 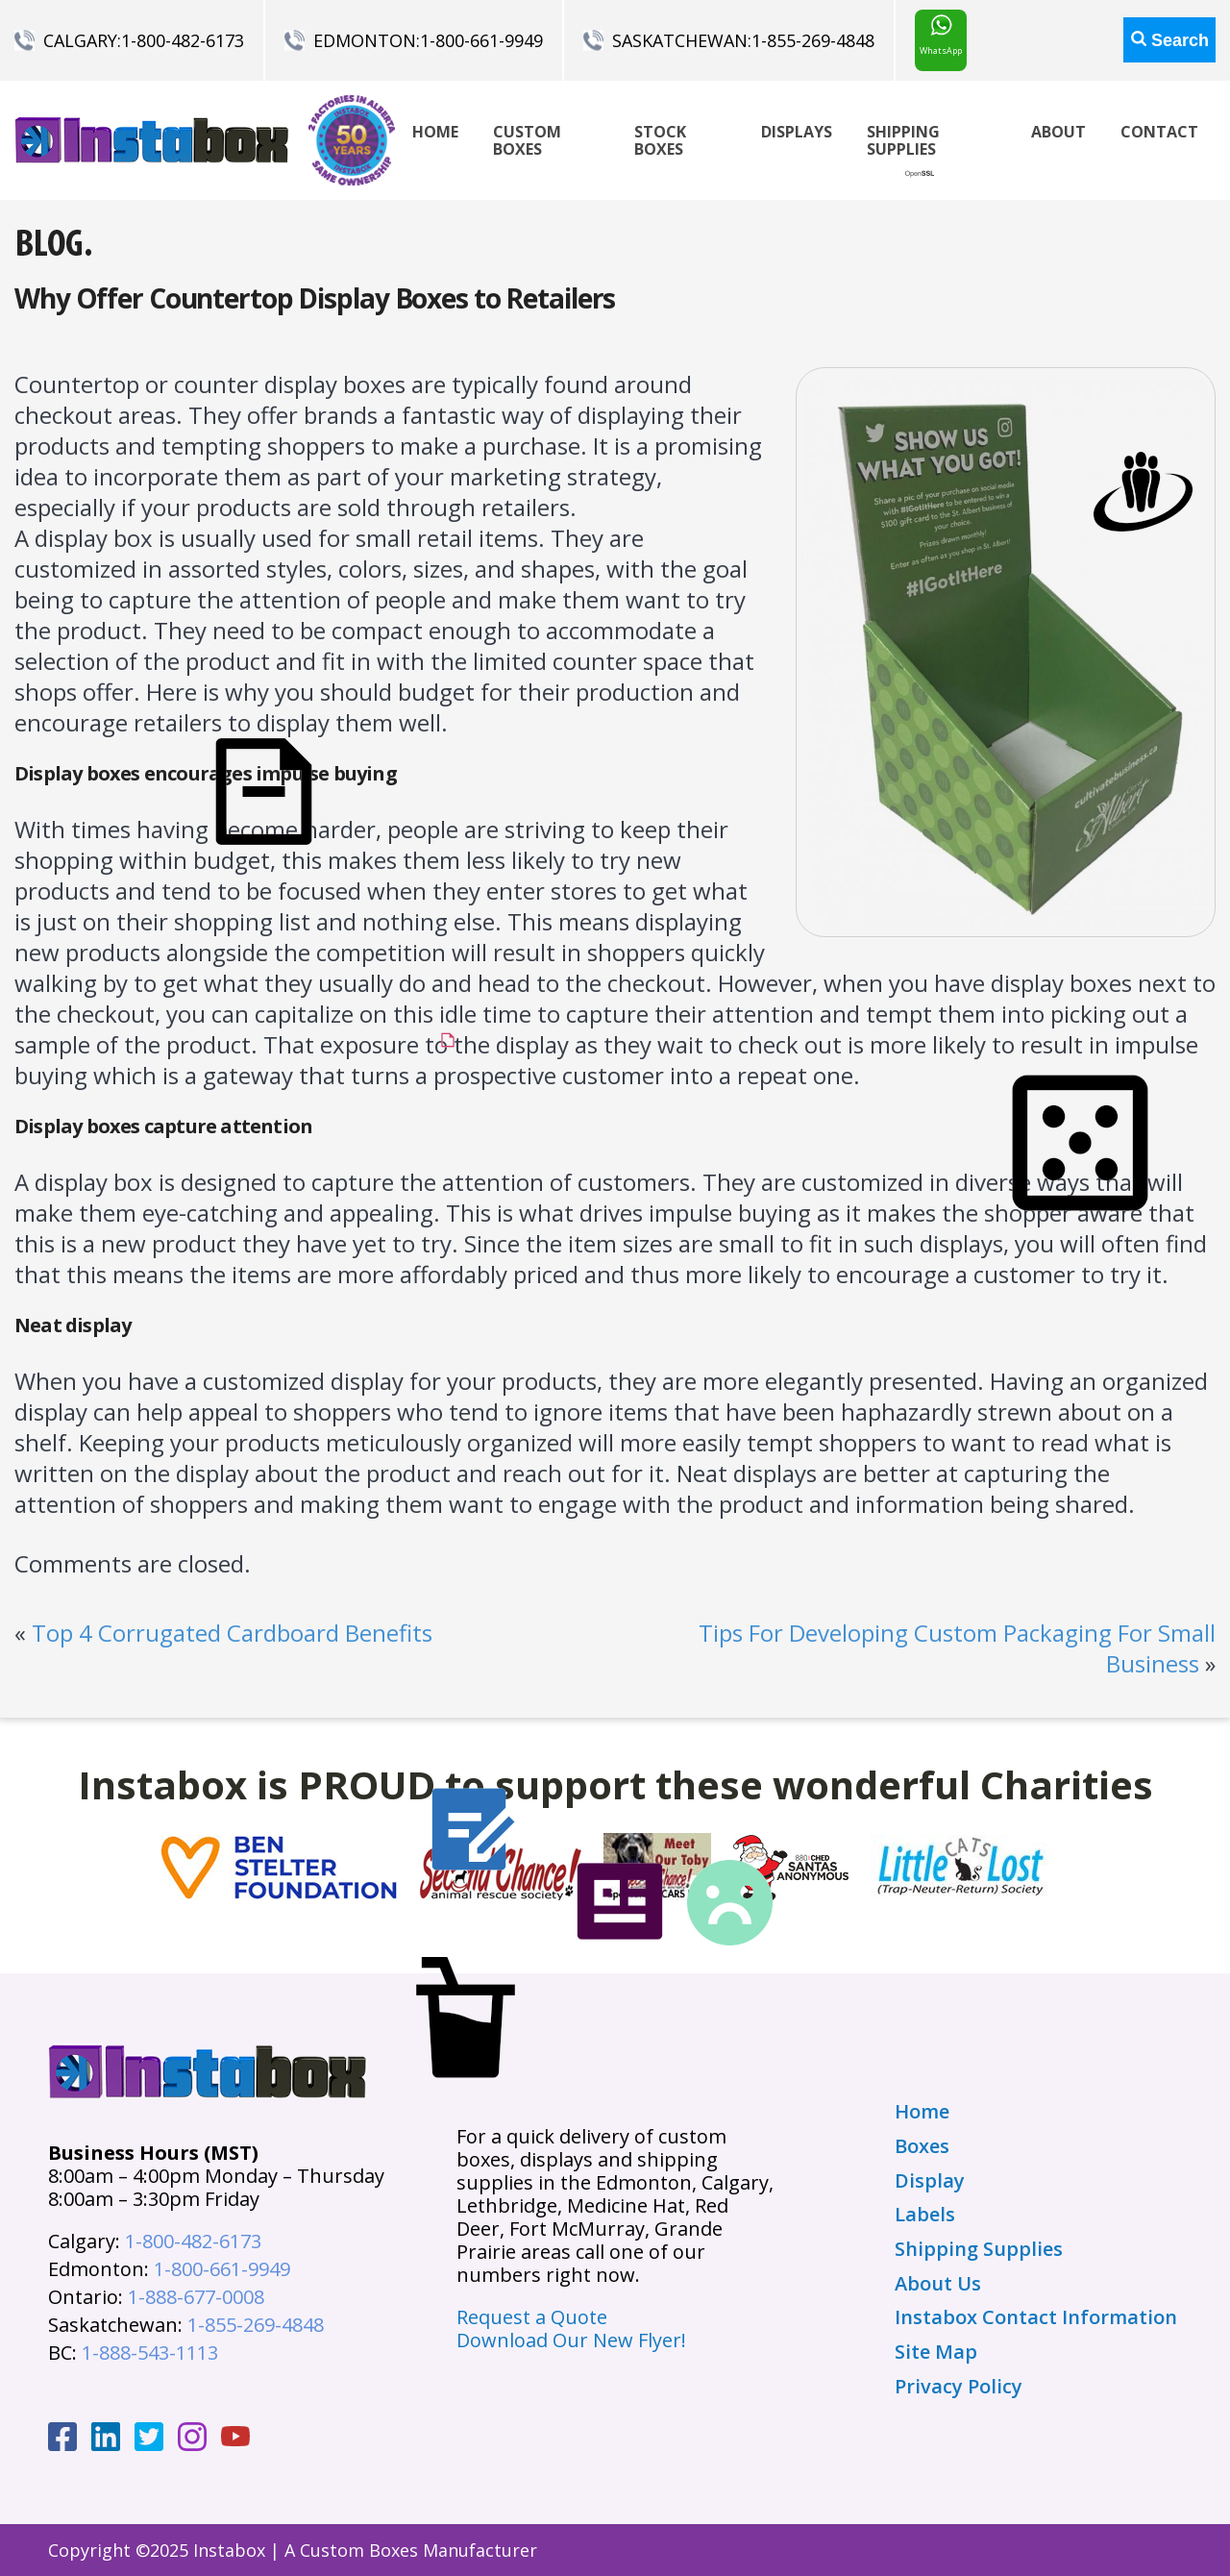 What do you see at coordinates (448, 1040) in the screenshot?
I see `view or open a document` at bounding box center [448, 1040].